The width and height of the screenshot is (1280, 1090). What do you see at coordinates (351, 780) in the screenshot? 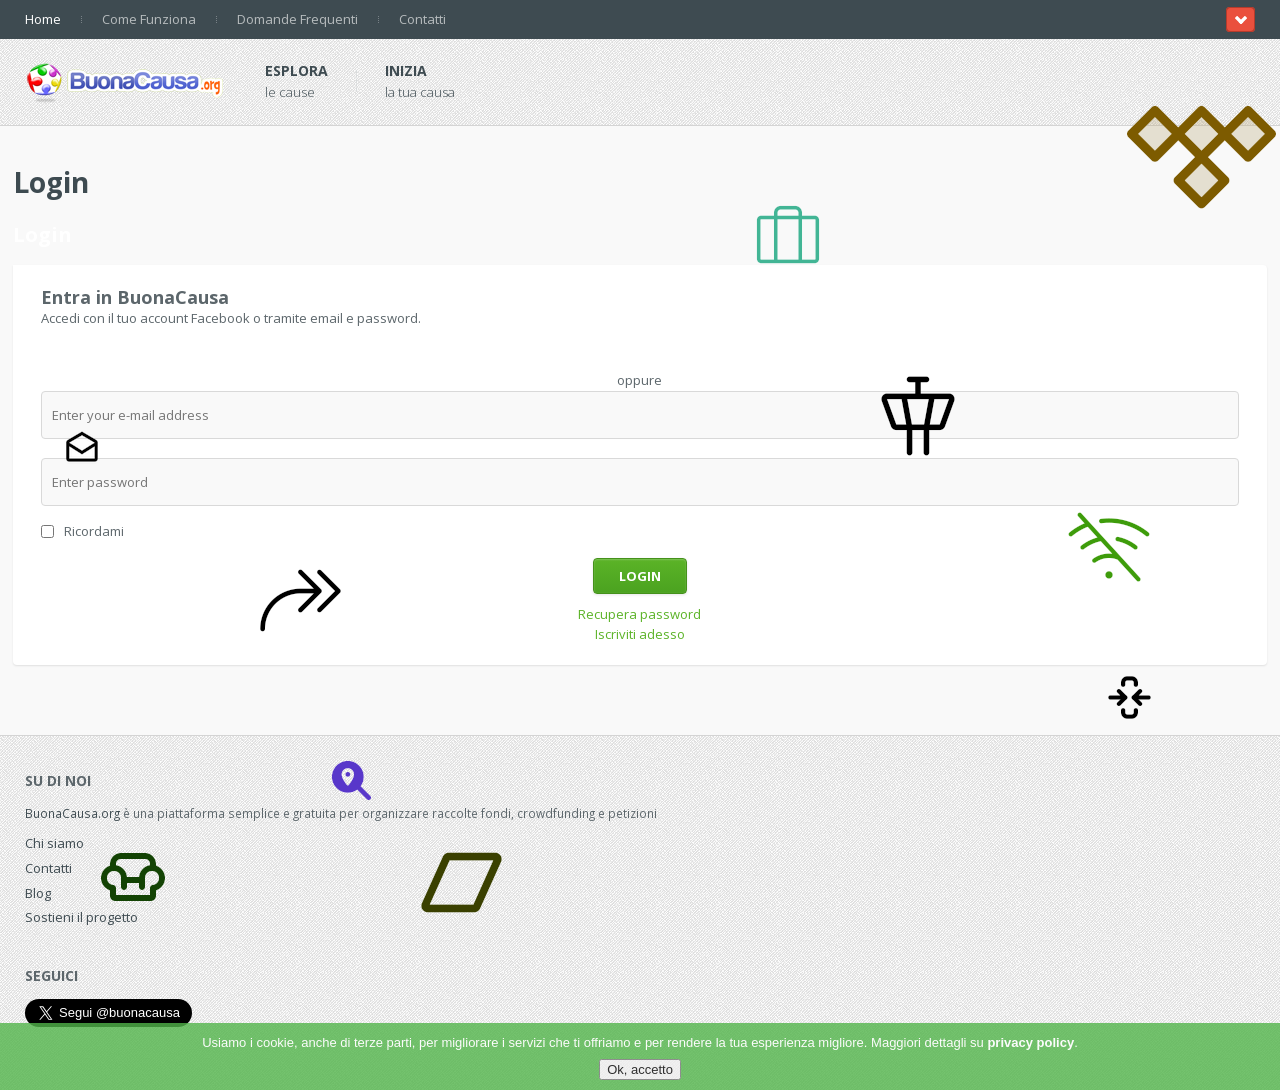
I see `search for a location` at bounding box center [351, 780].